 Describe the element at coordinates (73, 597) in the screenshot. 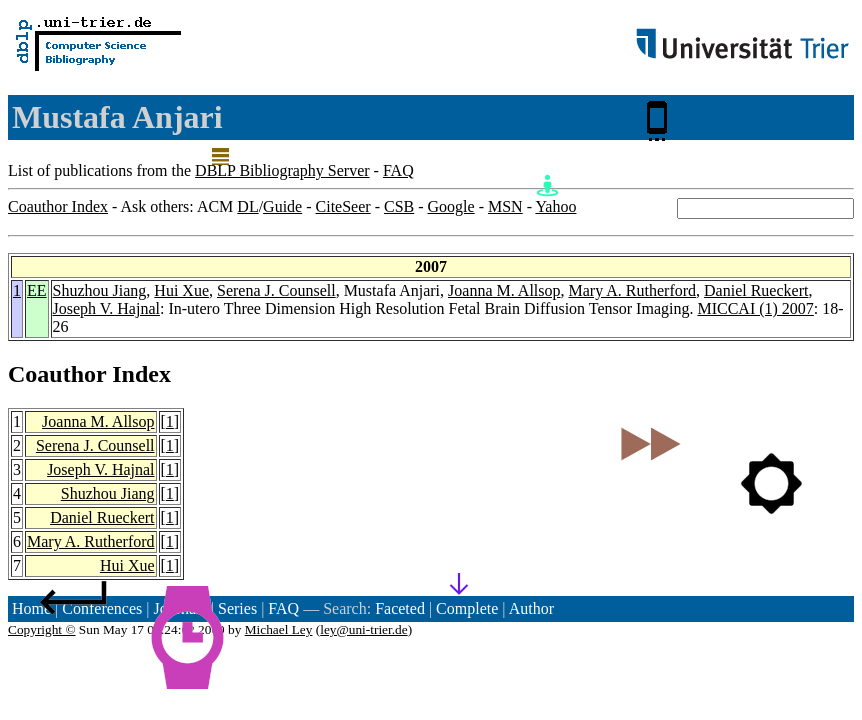

I see `return to previous item or step` at that location.